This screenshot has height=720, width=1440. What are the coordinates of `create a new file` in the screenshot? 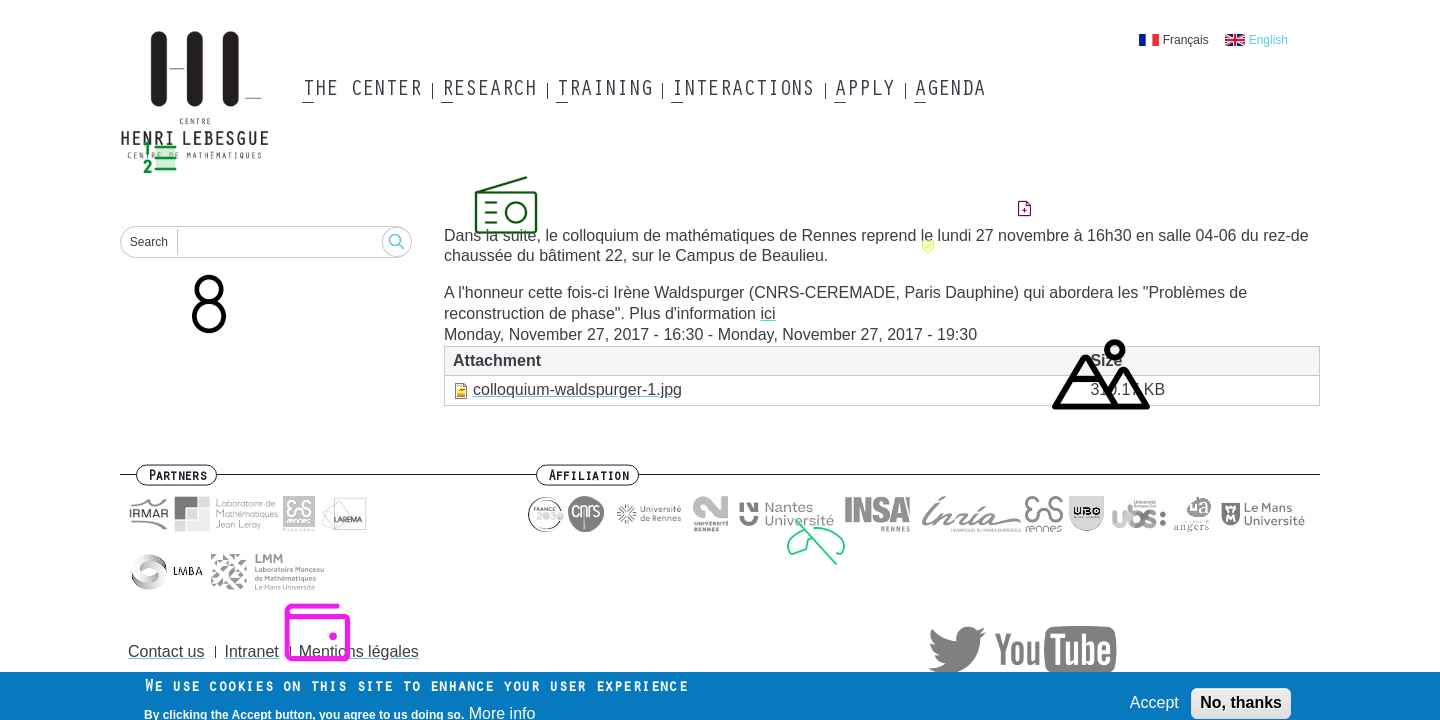 It's located at (1024, 208).